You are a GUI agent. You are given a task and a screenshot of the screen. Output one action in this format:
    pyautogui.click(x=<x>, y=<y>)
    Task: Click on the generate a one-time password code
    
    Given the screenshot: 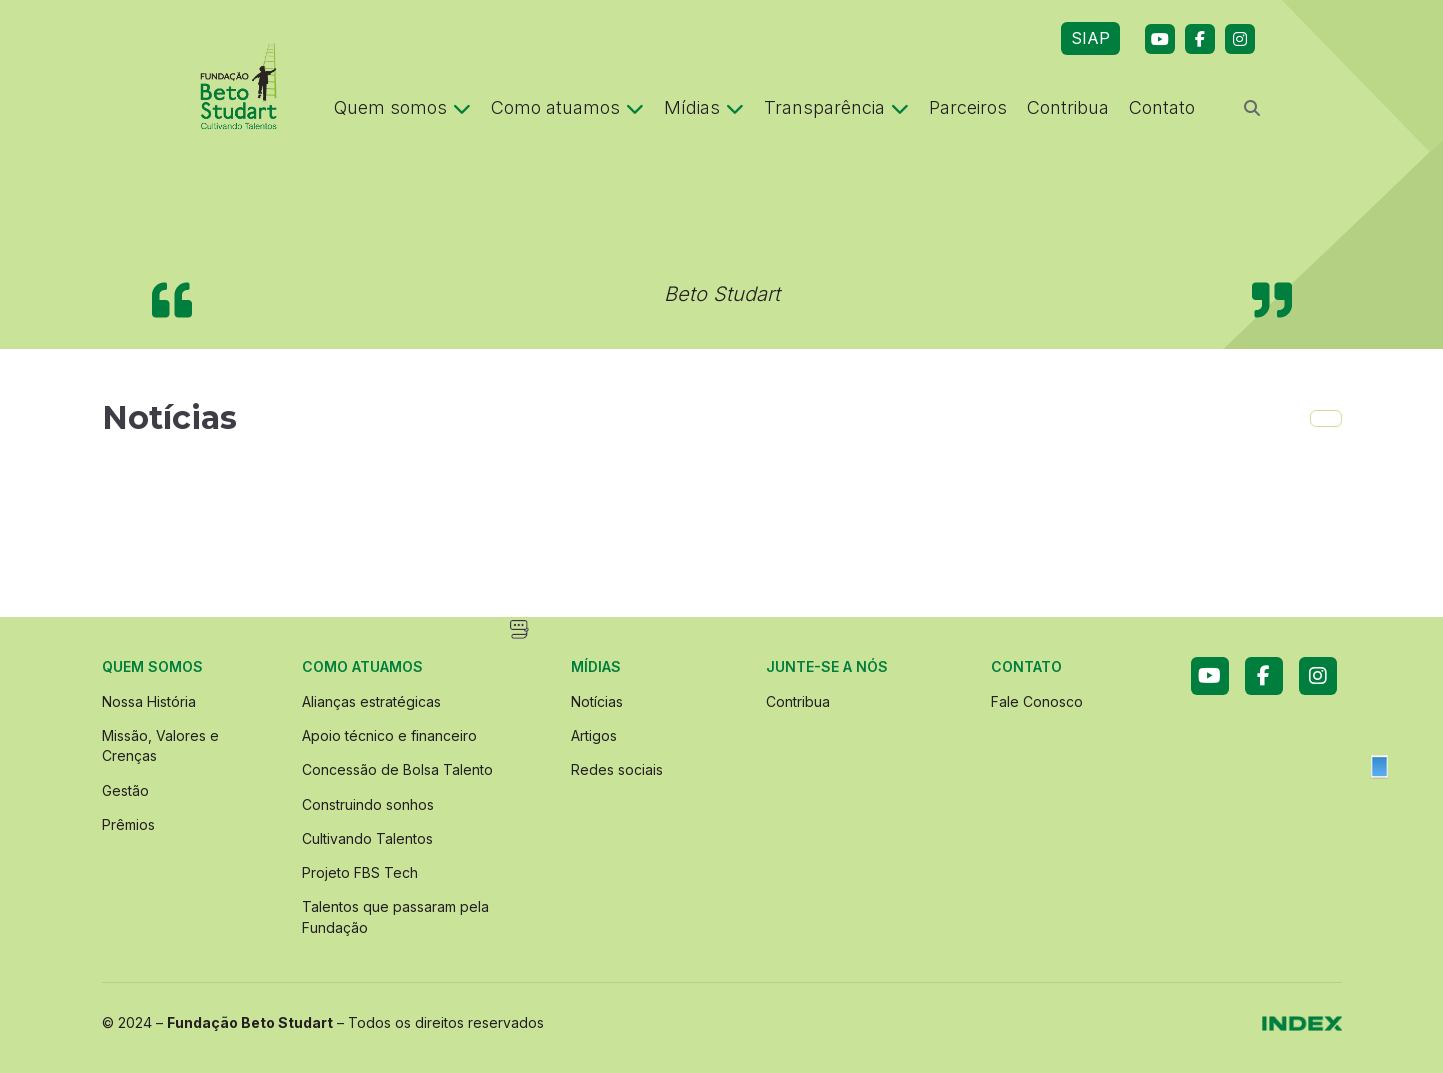 What is the action you would take?
    pyautogui.click(x=520, y=630)
    